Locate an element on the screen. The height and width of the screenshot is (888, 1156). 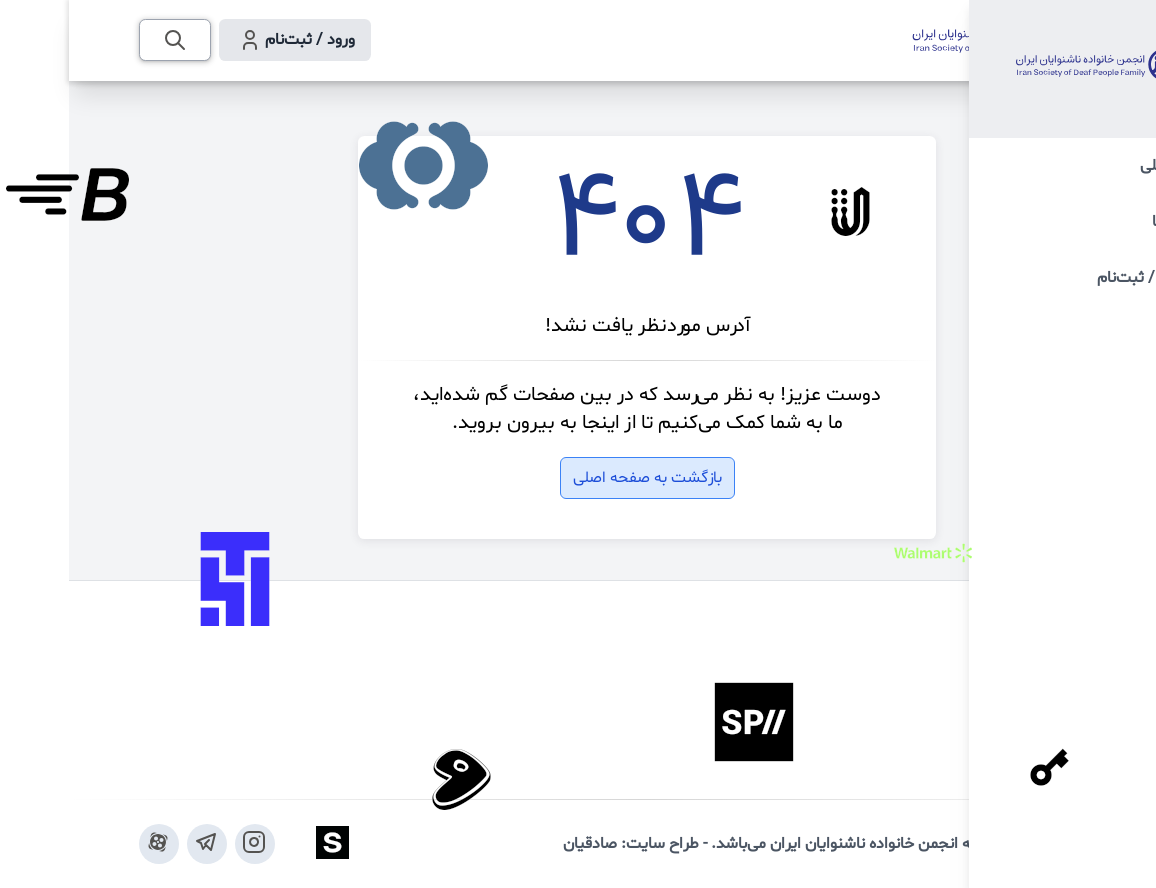
stackpath company logo is located at coordinates (754, 722).